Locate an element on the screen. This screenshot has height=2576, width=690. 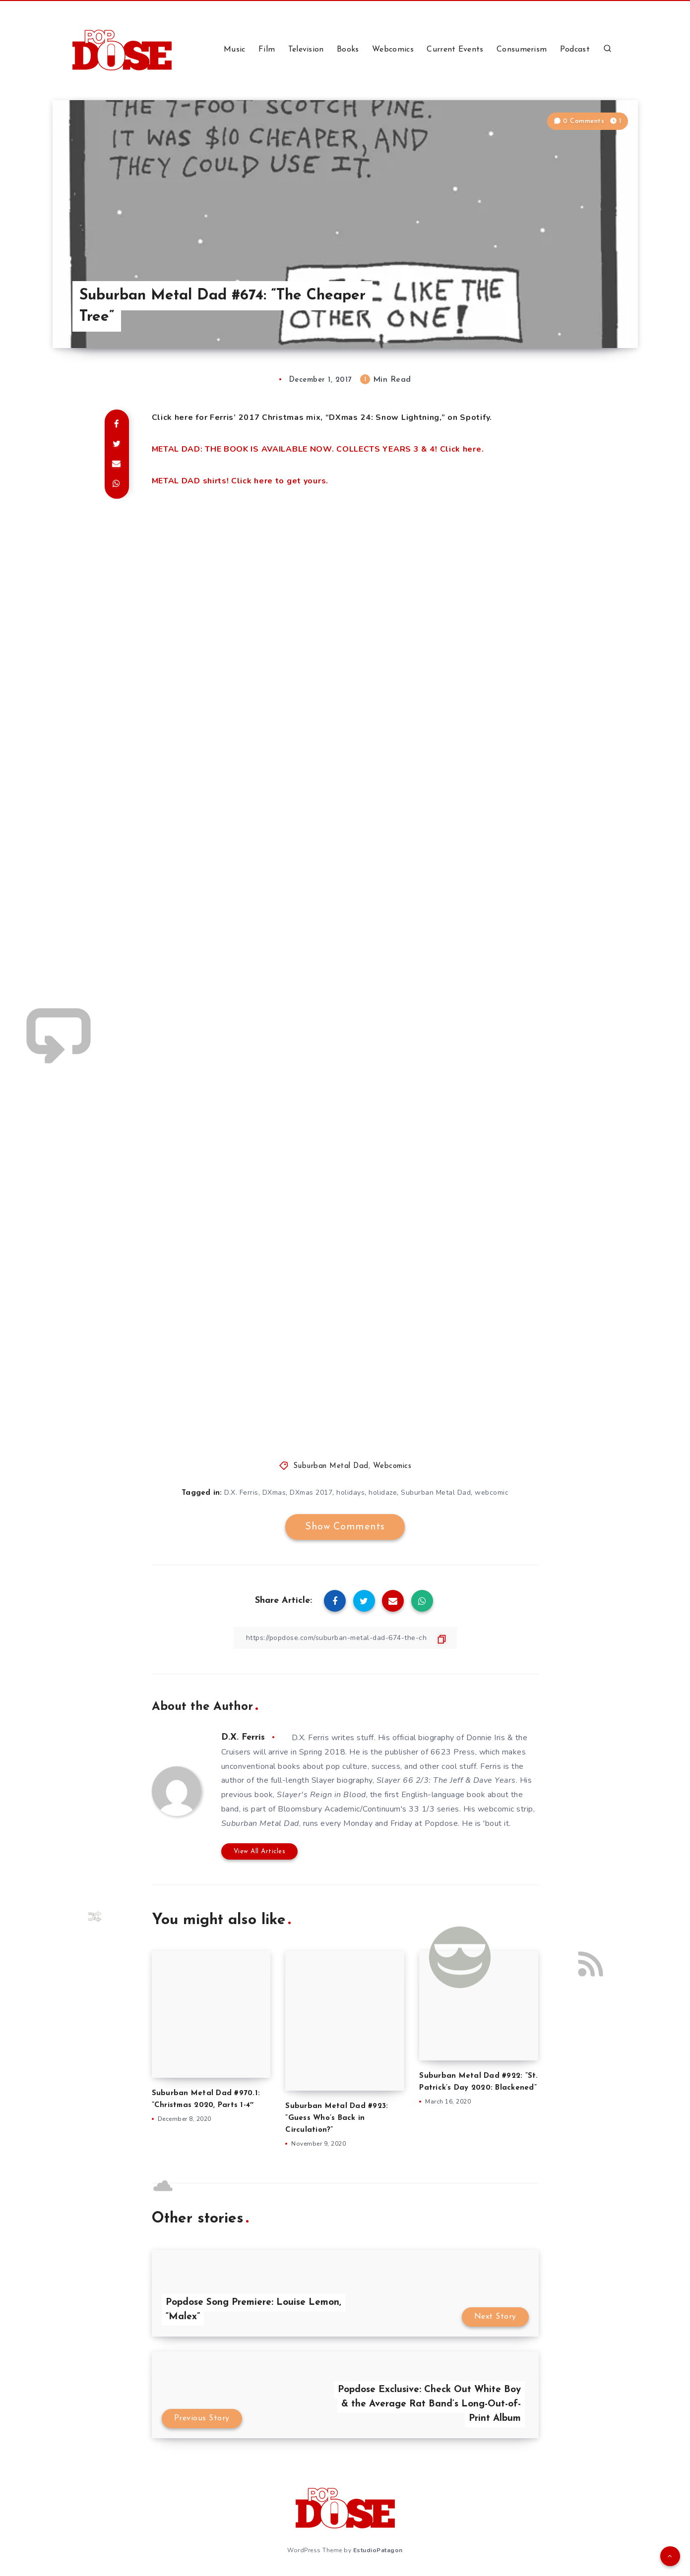
enable playlist repeat mode is located at coordinates (59, 1031).